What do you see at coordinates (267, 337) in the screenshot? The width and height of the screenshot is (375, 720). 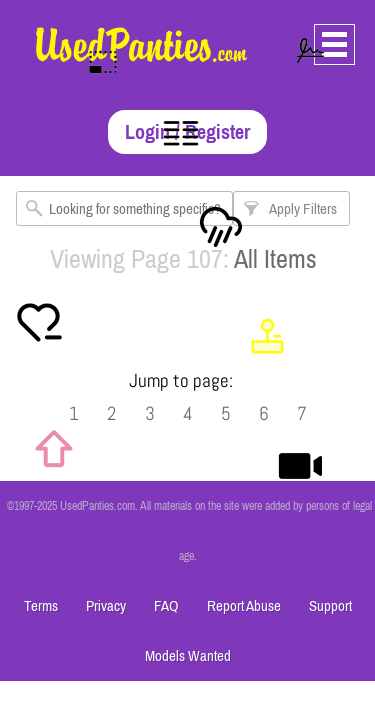 I see `access game controls or gaming mode` at bounding box center [267, 337].